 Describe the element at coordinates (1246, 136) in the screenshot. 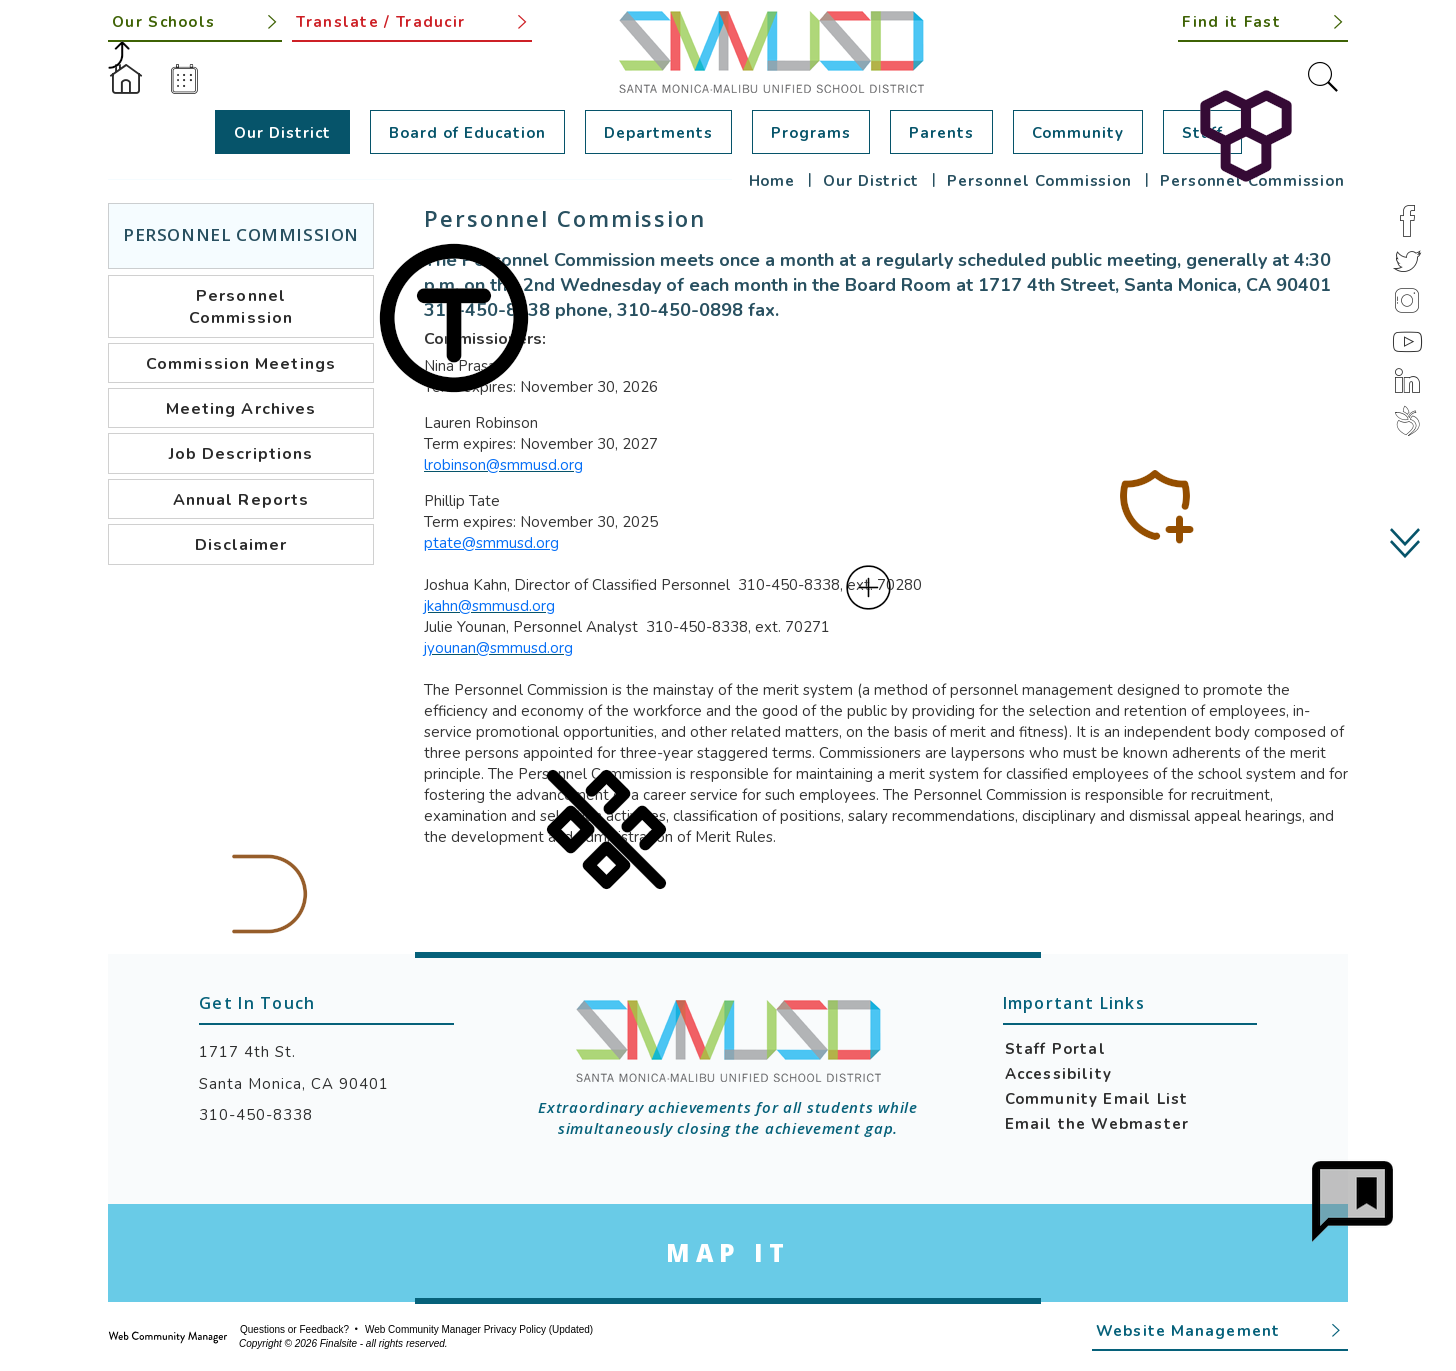

I see `view cell or grid layout` at that location.